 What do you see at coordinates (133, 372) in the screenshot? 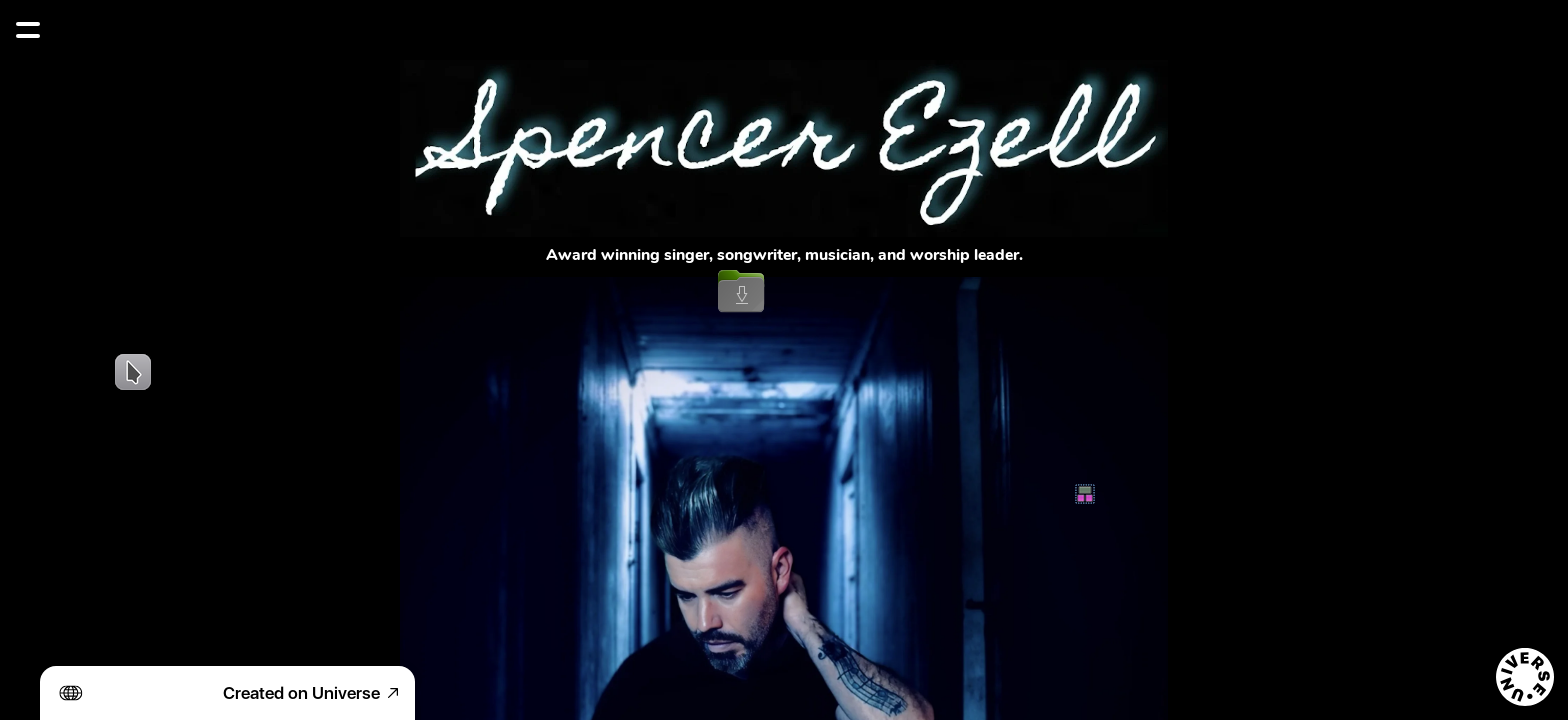
I see `open cursor preferences settings` at bounding box center [133, 372].